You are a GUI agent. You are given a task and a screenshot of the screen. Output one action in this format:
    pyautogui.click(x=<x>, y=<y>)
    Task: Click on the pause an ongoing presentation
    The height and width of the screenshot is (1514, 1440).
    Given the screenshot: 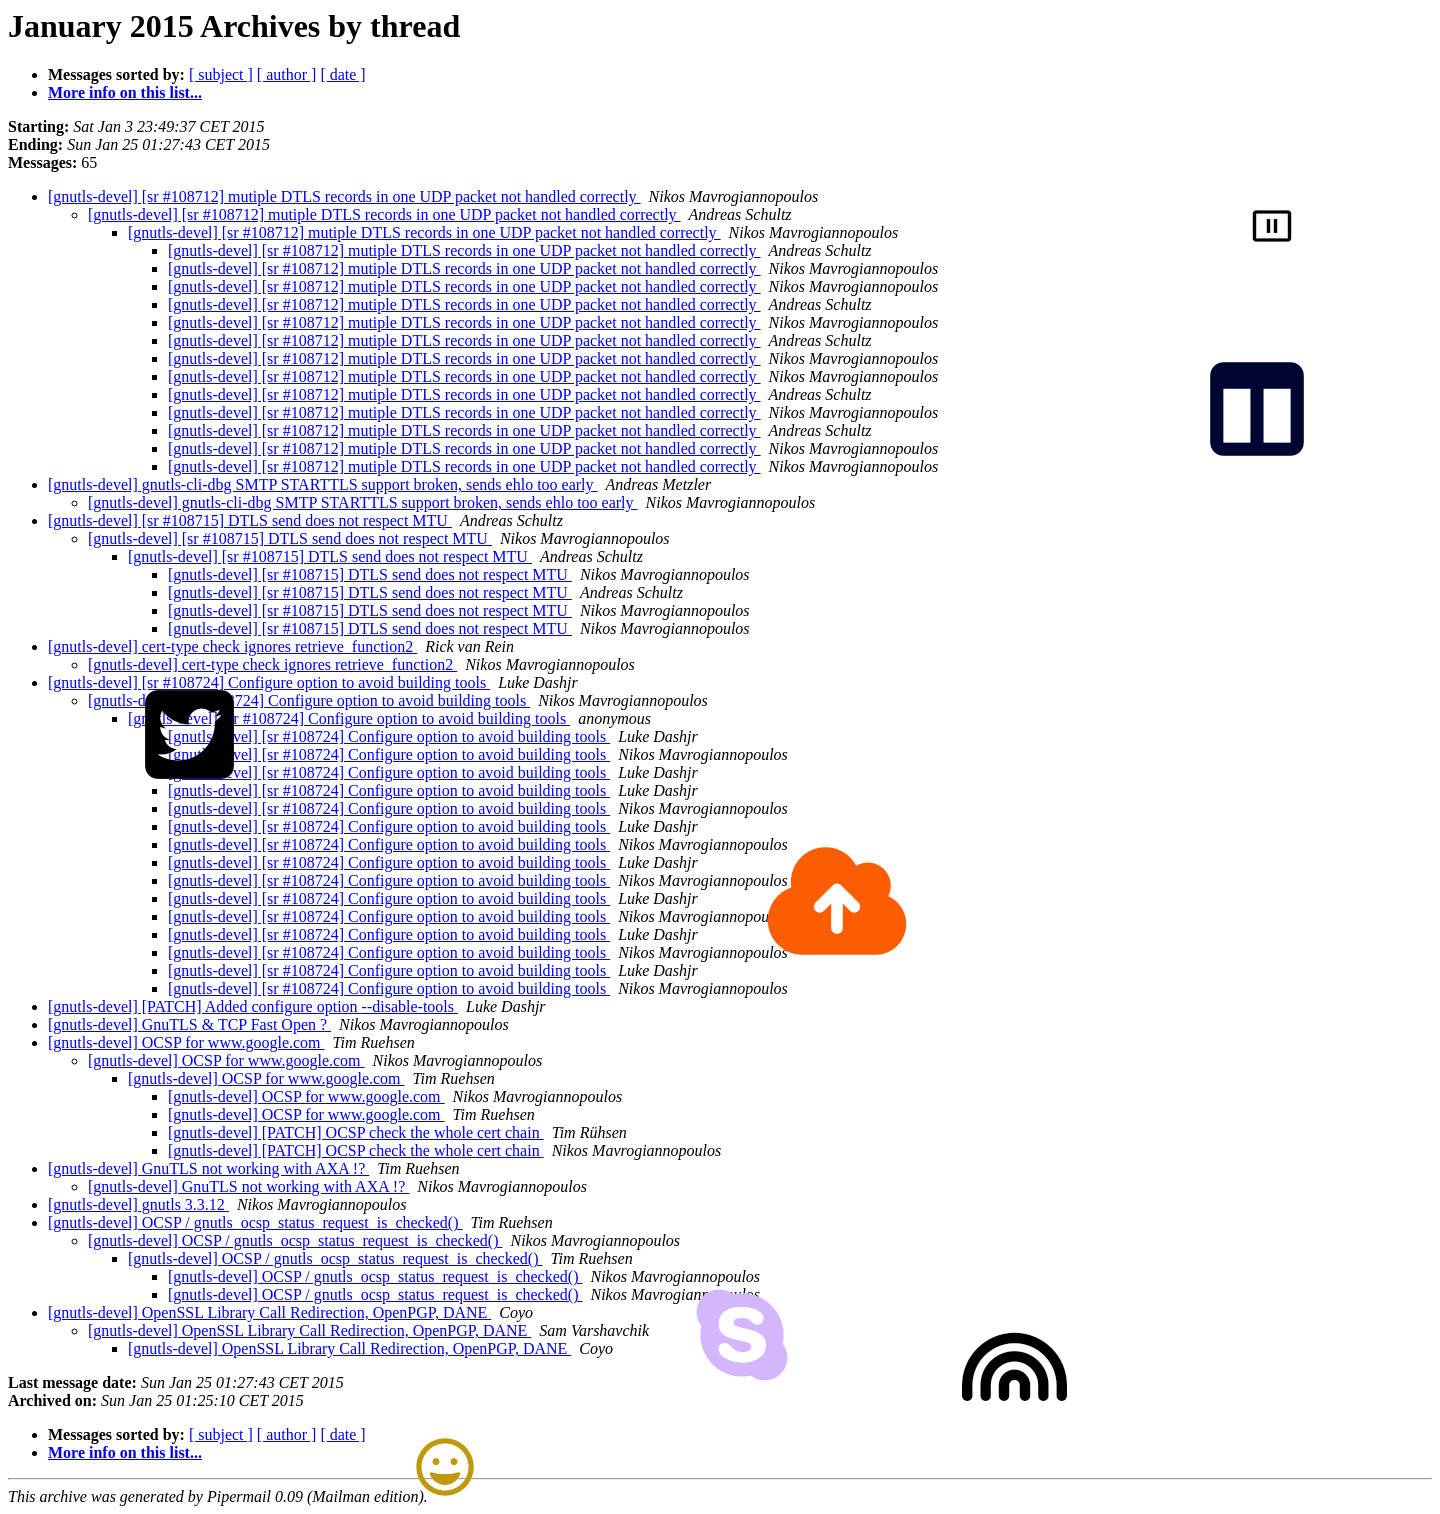 What is the action you would take?
    pyautogui.click(x=1272, y=226)
    